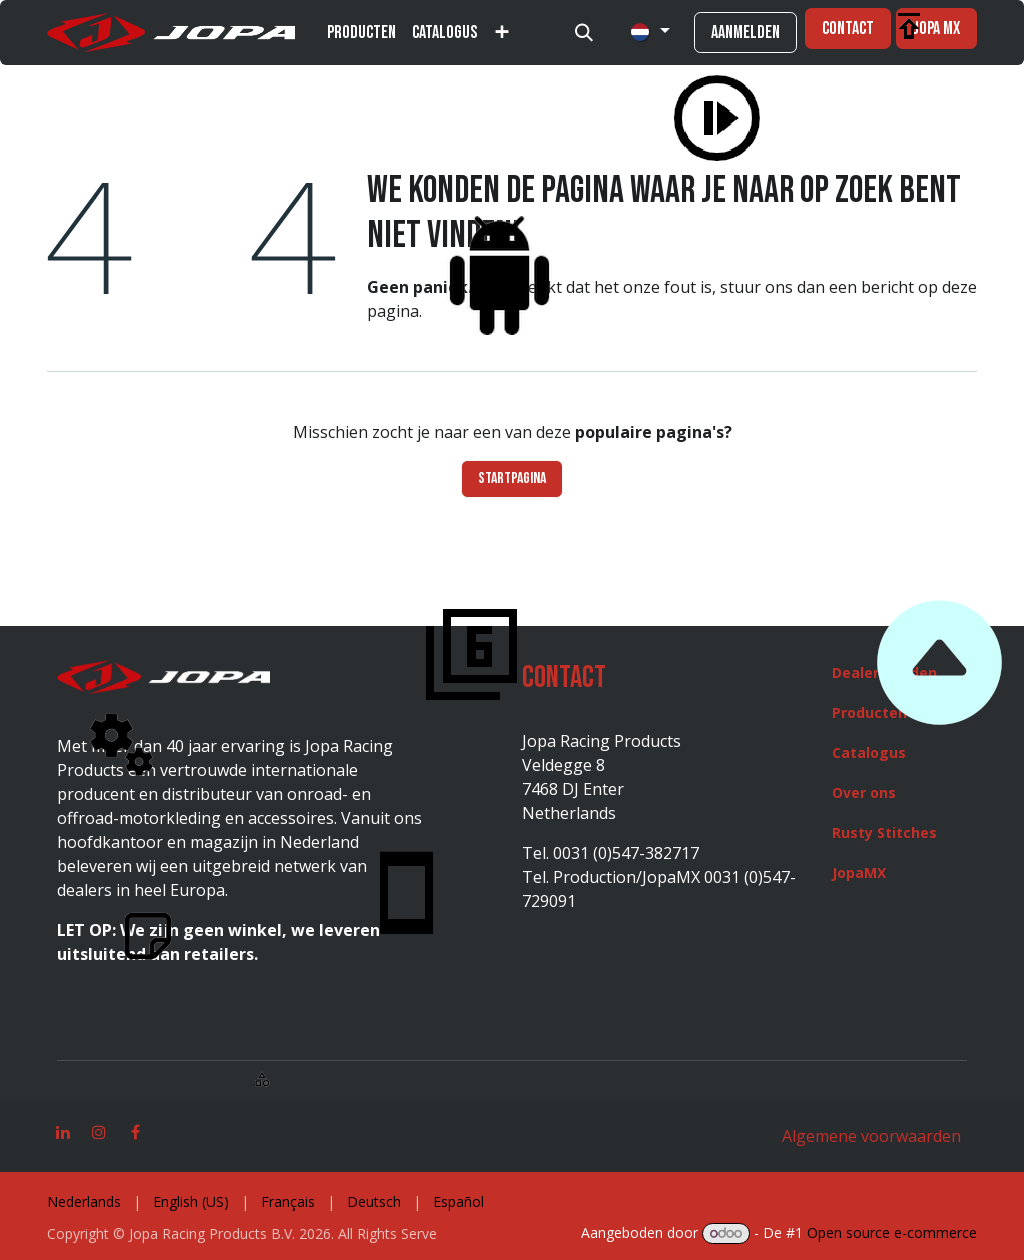 This screenshot has height=1260, width=1024. Describe the element at coordinates (471, 654) in the screenshot. I see `indicates 6 items selected or filtered` at that location.